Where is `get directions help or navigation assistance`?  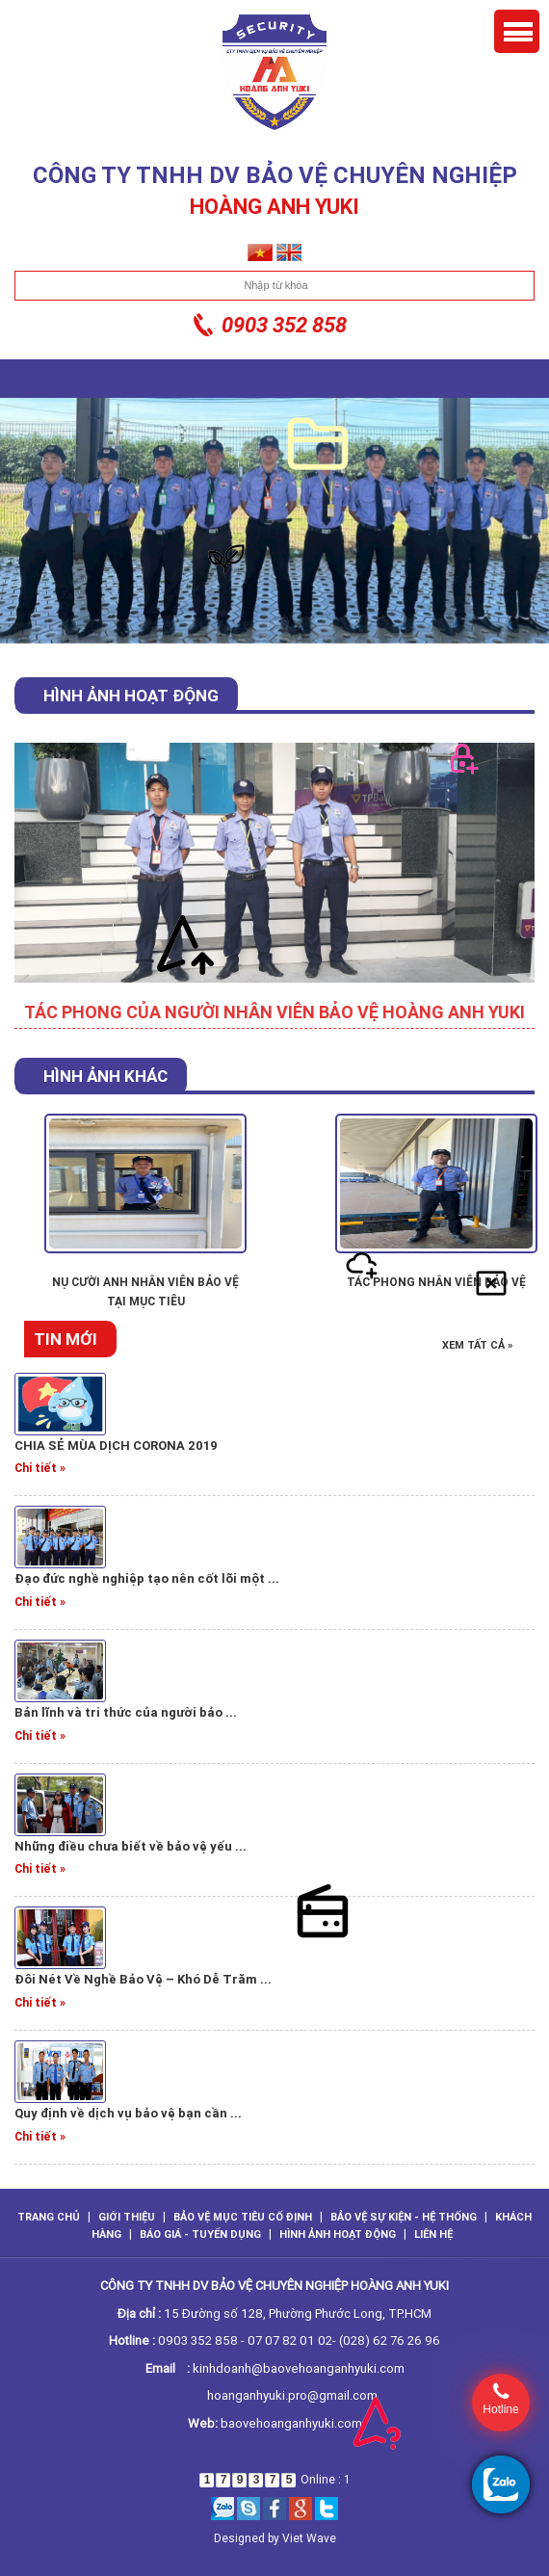 get directions help or navigation assistance is located at coordinates (376, 2422).